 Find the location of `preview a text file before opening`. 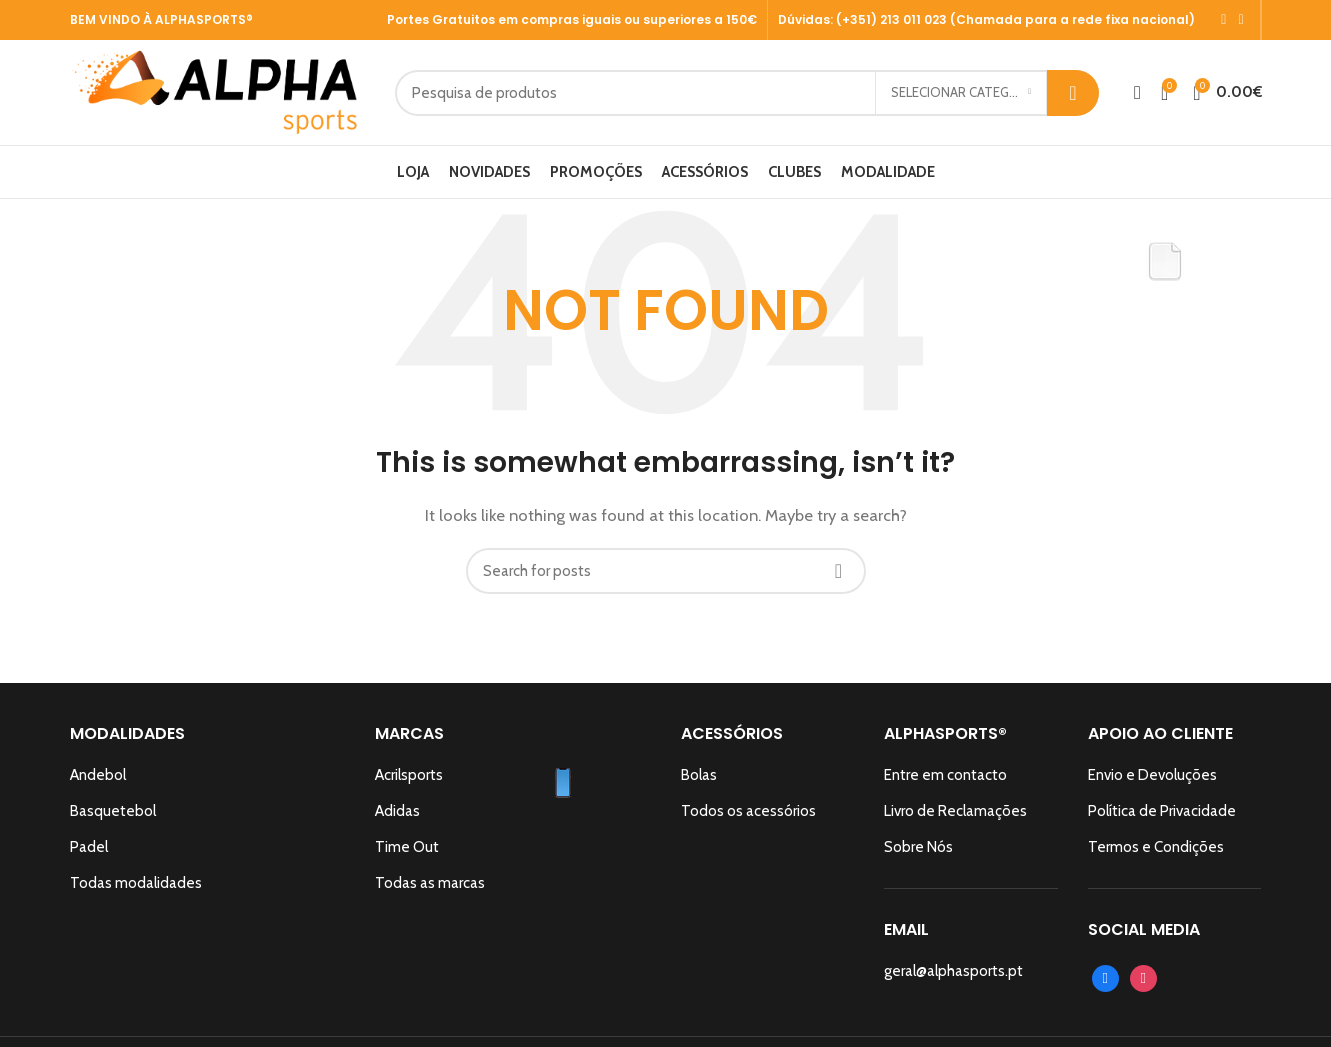

preview a text file before opening is located at coordinates (1165, 261).